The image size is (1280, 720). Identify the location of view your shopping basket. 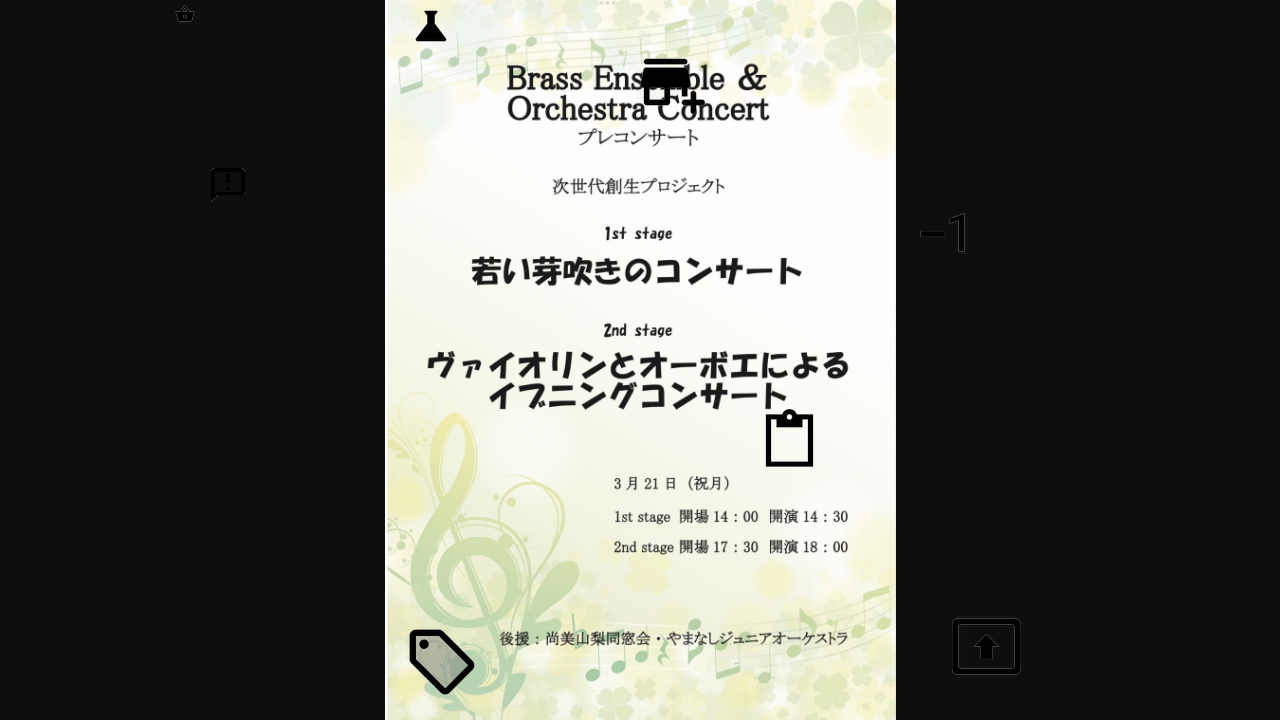
(185, 14).